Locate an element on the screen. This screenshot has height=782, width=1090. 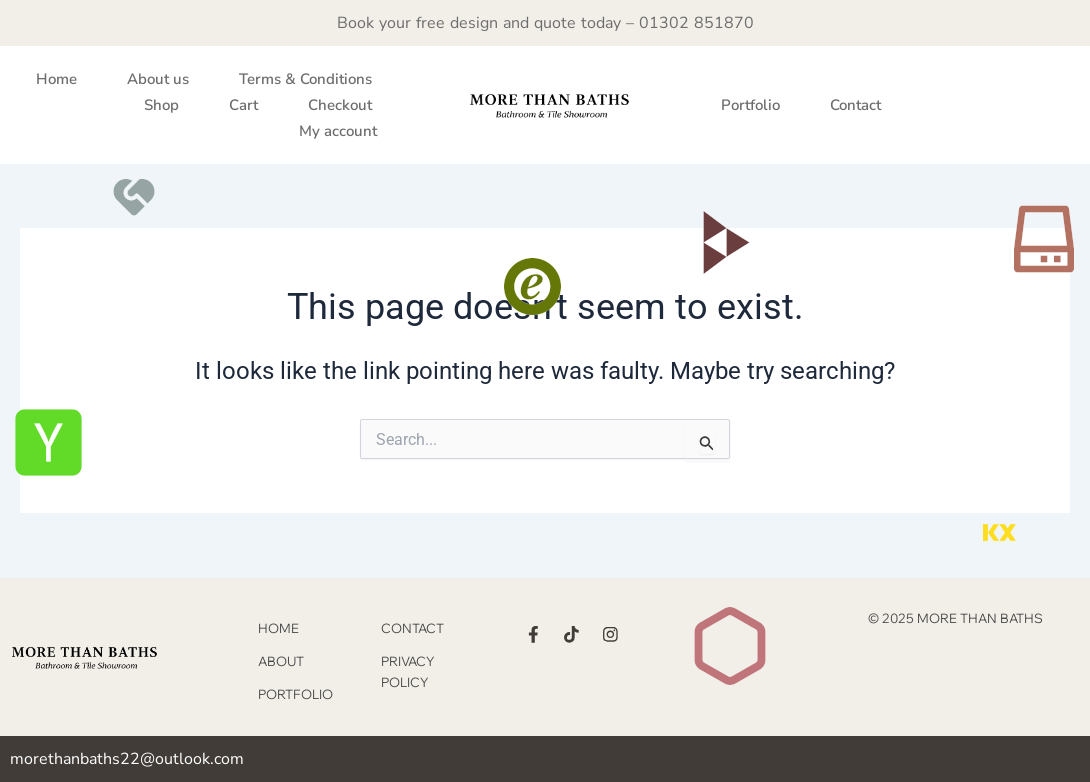
visit Artifact Hub website is located at coordinates (730, 646).